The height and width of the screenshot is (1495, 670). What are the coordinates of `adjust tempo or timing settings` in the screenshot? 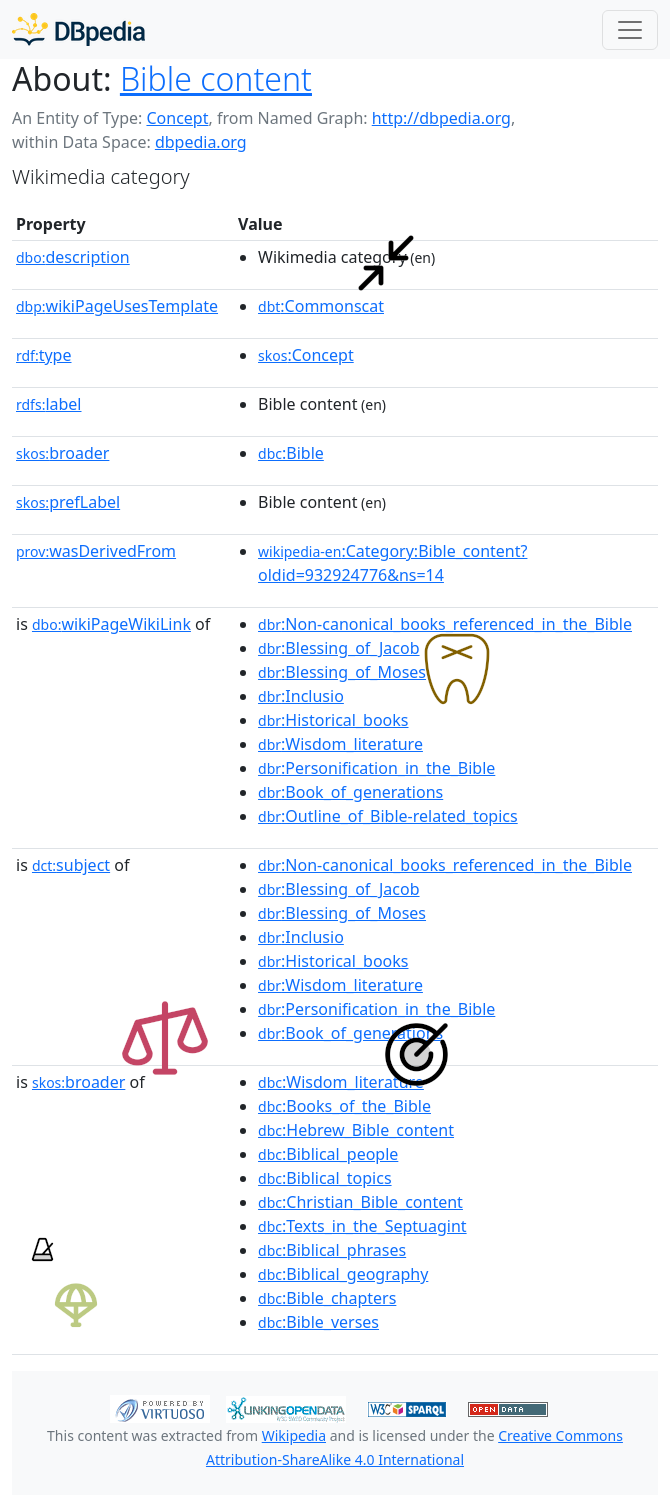 It's located at (42, 1249).